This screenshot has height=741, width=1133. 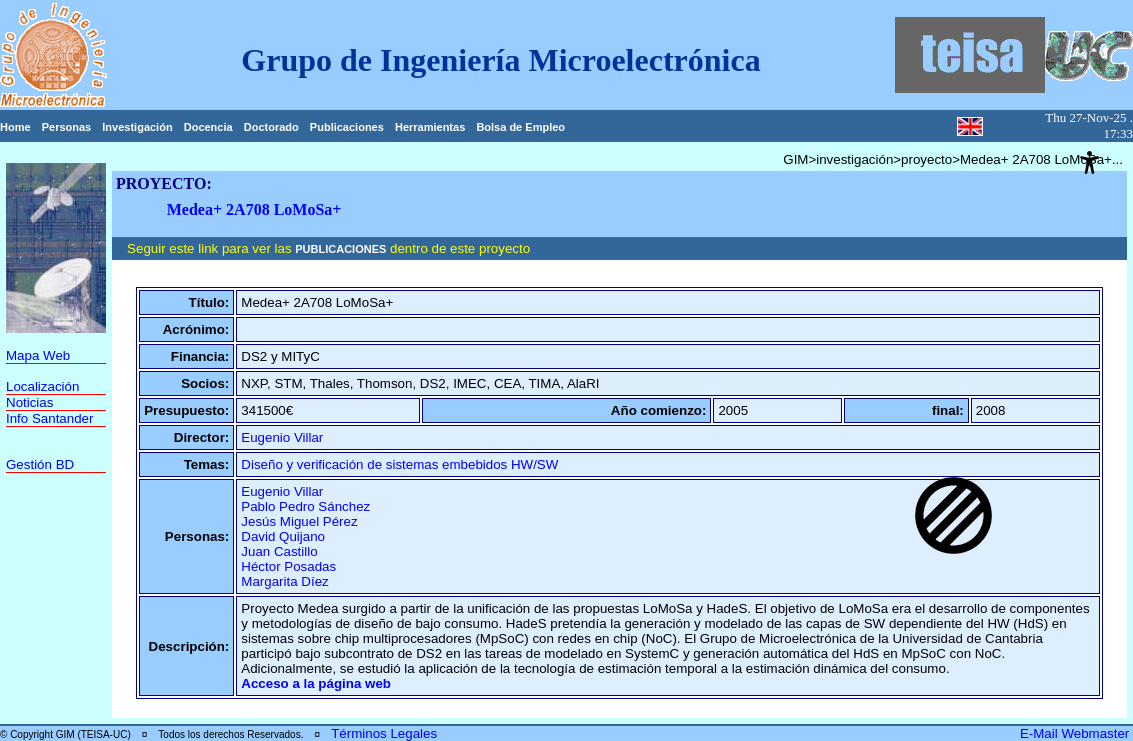 I want to click on access boules or pétanque game, so click(x=953, y=515).